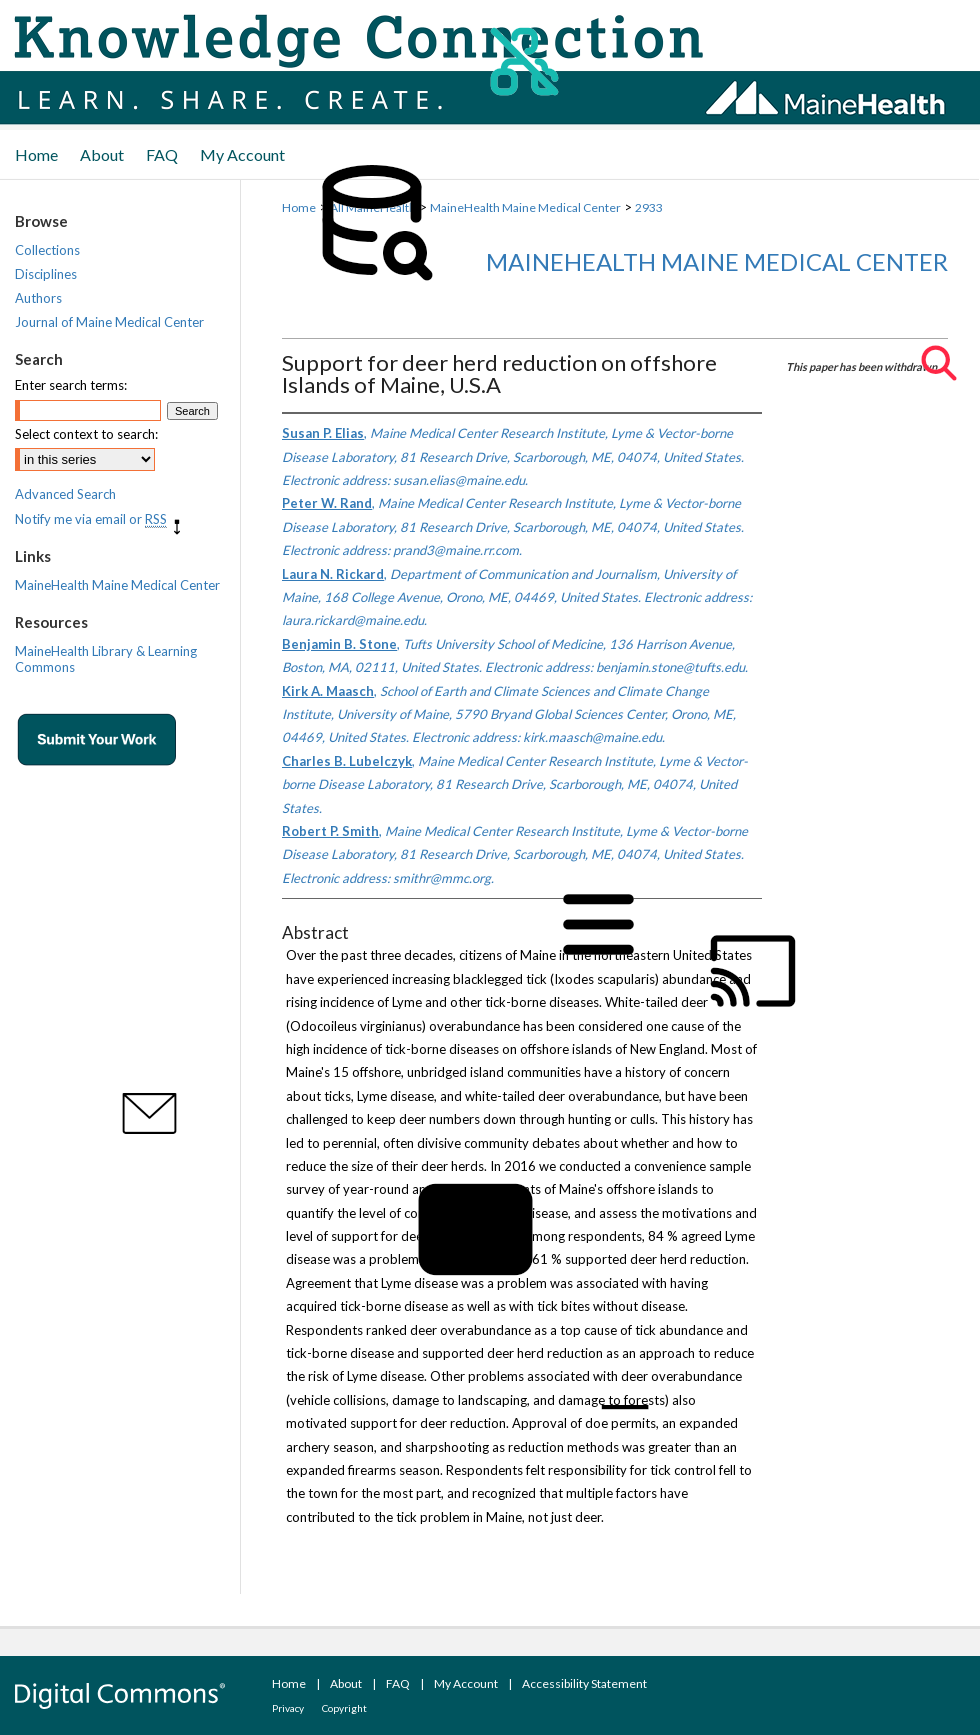 The height and width of the screenshot is (1735, 980). I want to click on search for content or items, so click(939, 363).